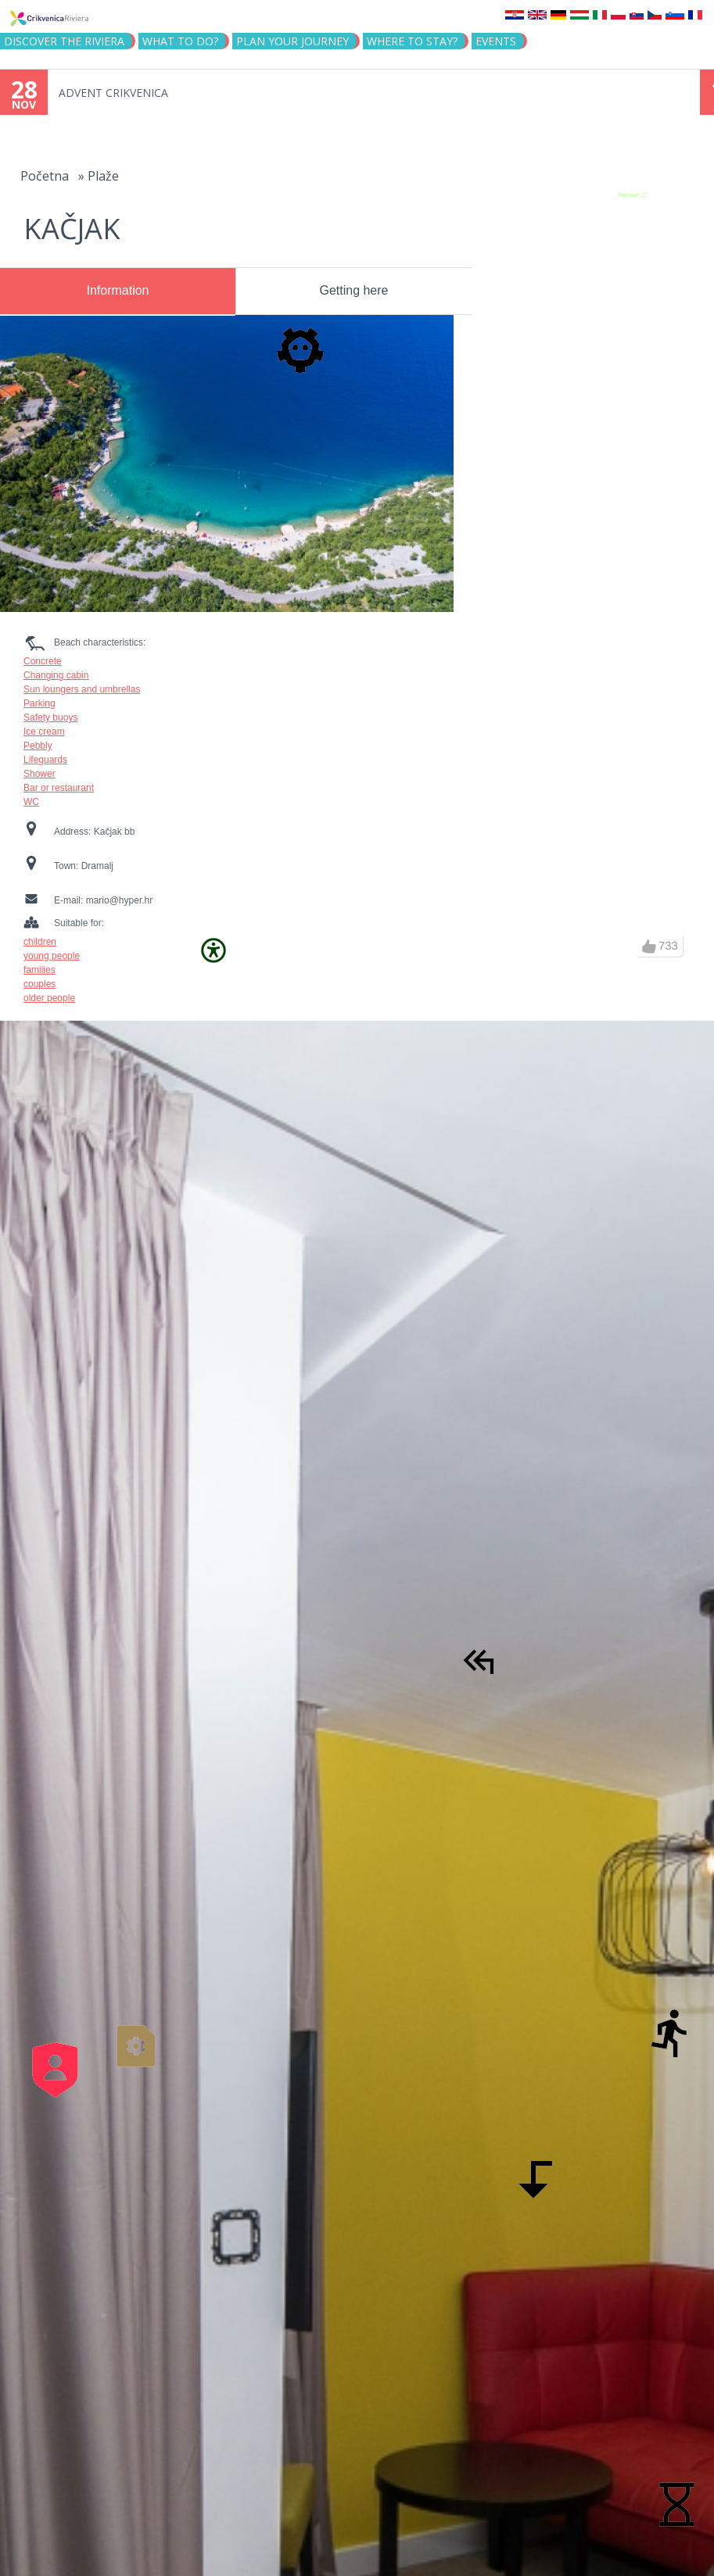  Describe the element at coordinates (300, 350) in the screenshot. I see `etcd distributed key-value store logo` at that location.